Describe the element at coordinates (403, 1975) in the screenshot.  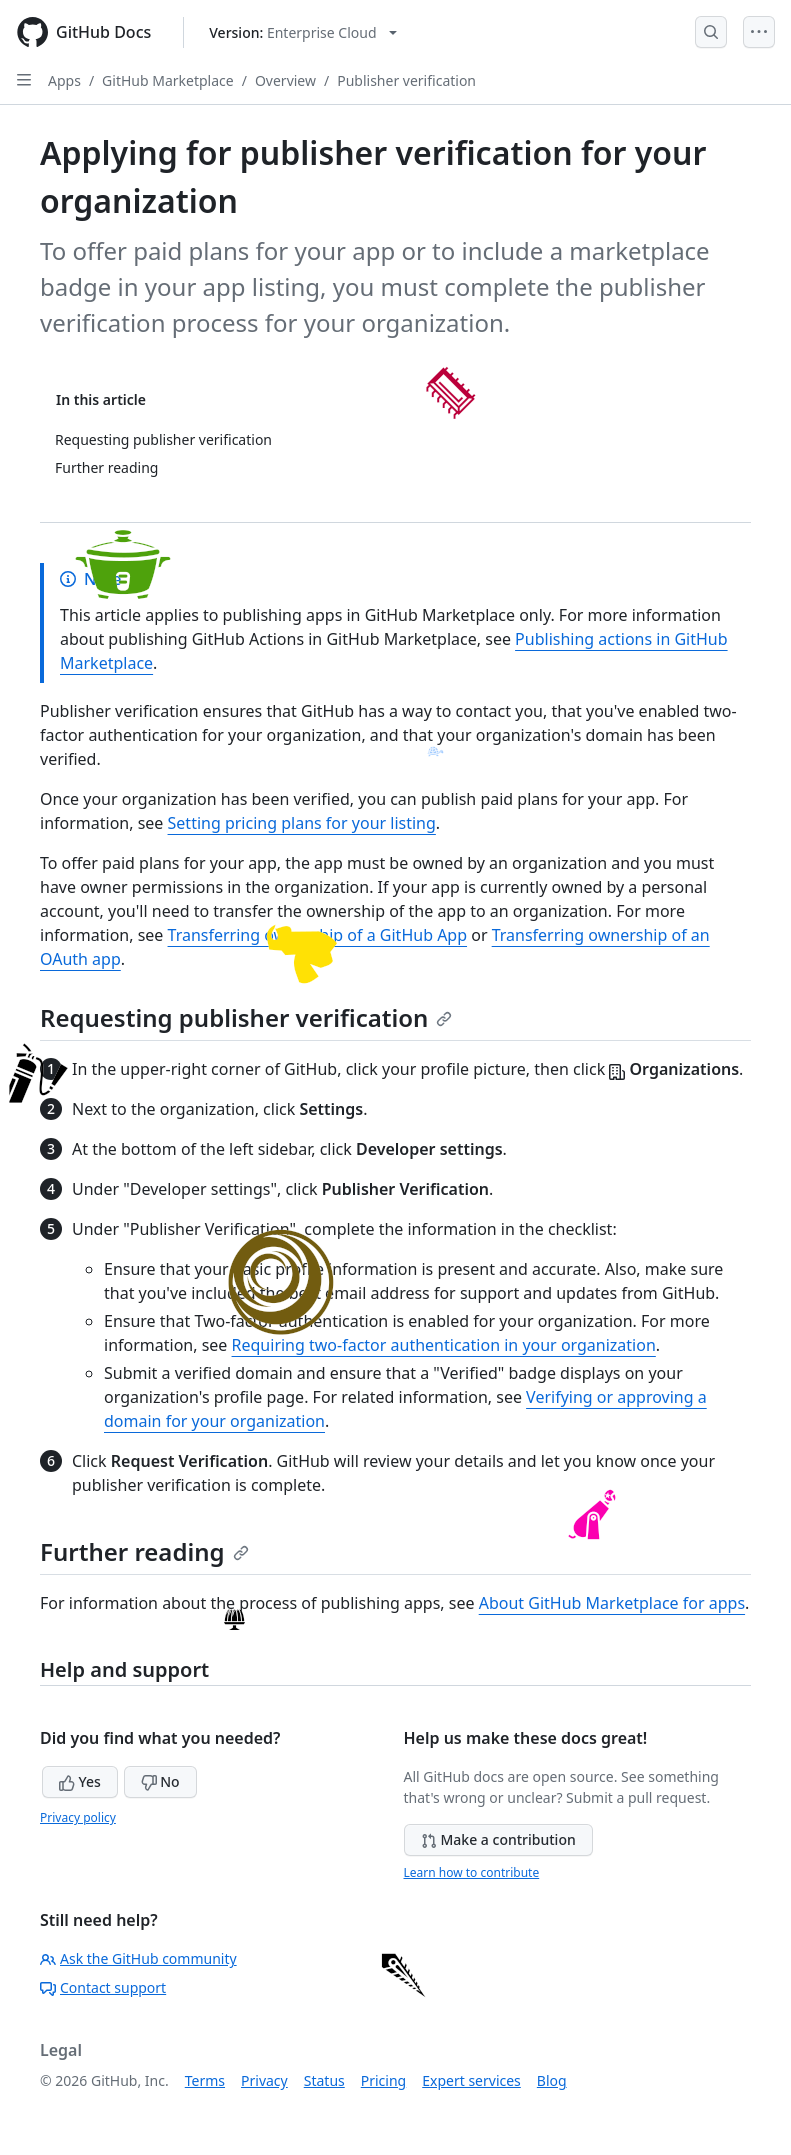
I see `activate drilling or boring tool` at that location.